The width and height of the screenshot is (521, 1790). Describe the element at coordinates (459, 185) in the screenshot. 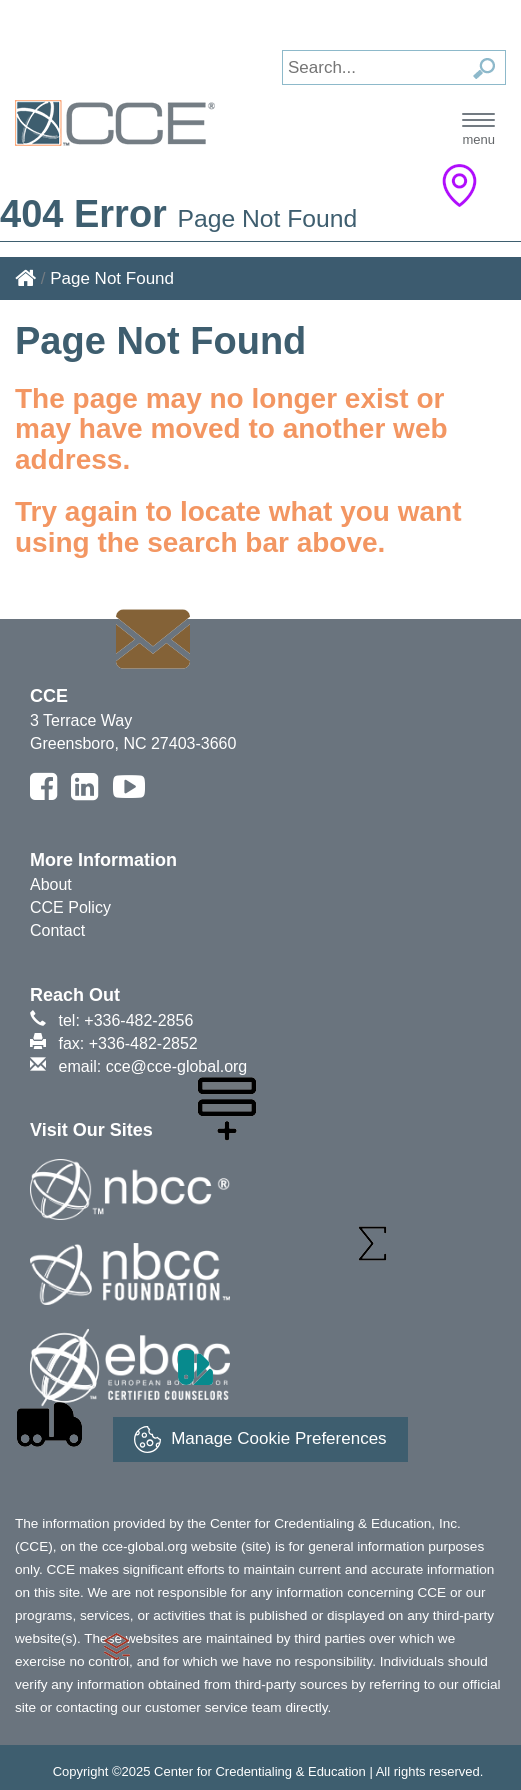

I see `view or set a location on the map` at that location.